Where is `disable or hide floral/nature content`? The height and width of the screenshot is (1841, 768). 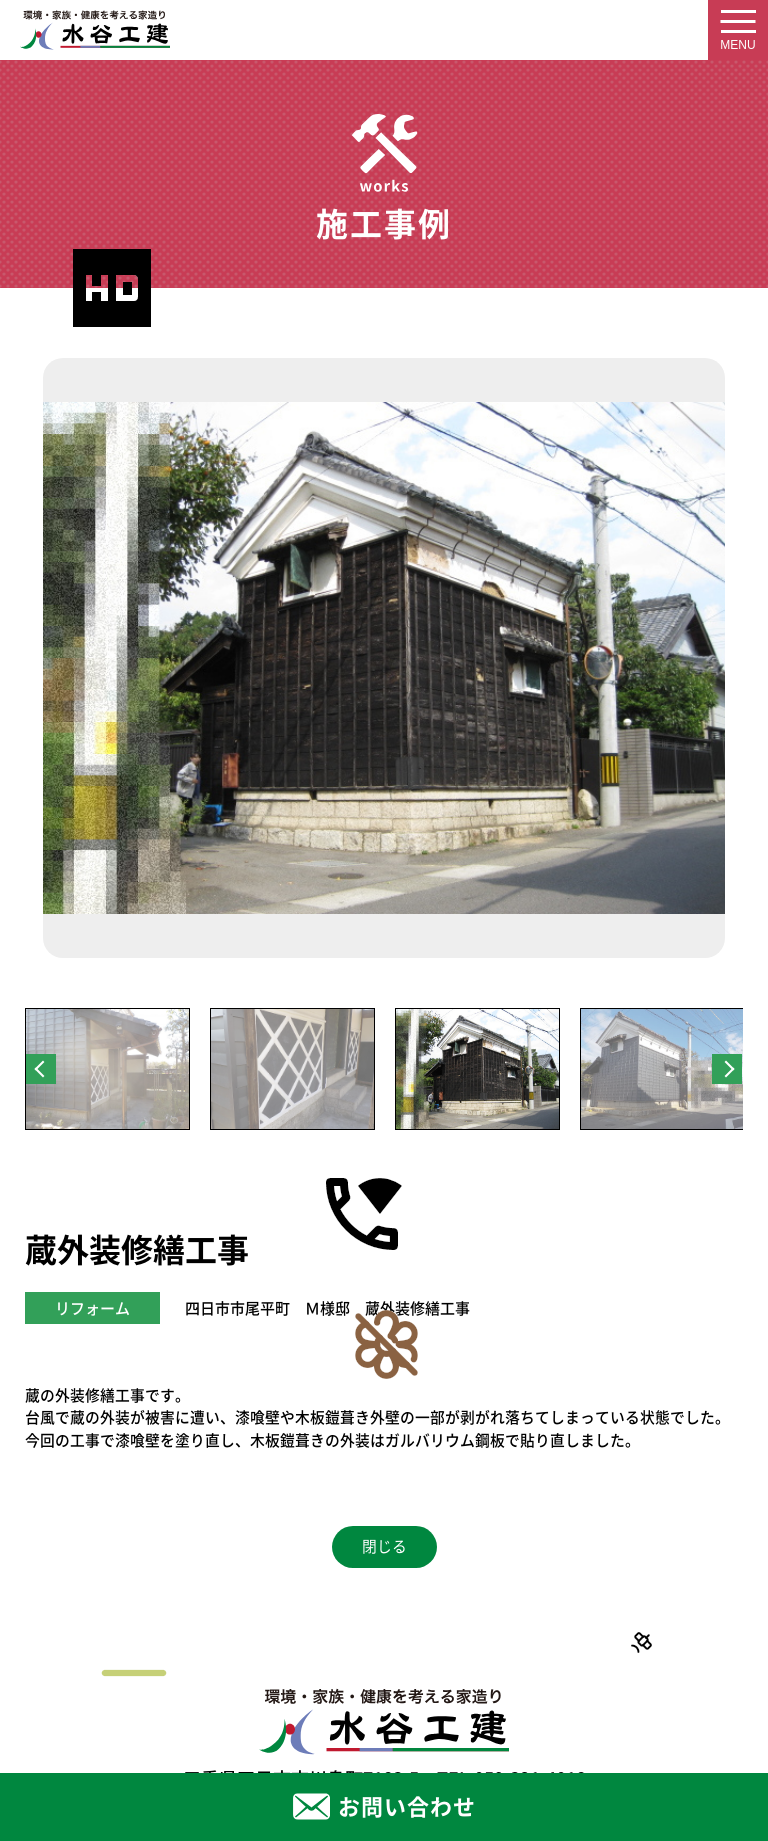 disable or hide floral/nature content is located at coordinates (386, 1344).